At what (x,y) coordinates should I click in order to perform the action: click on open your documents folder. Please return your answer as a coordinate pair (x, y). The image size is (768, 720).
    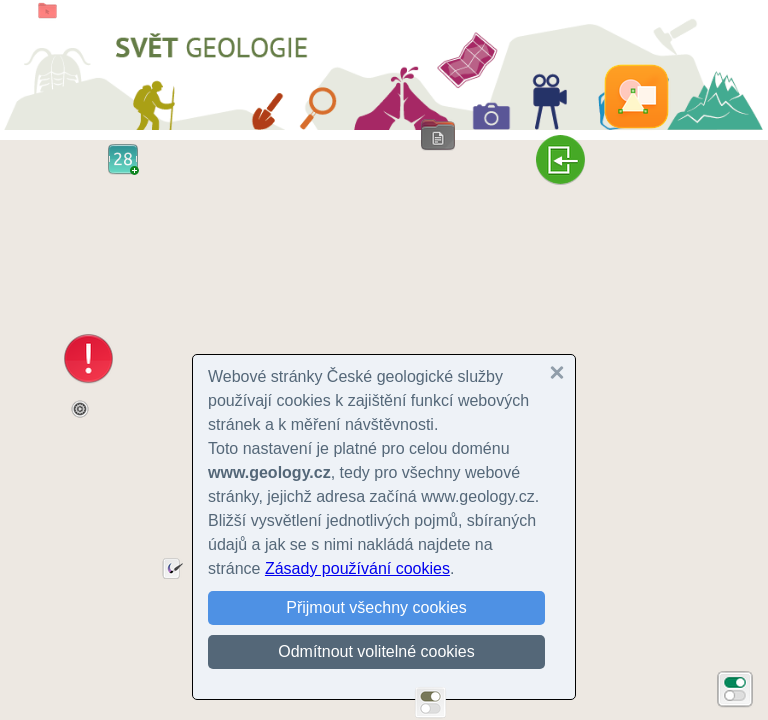
    Looking at the image, I should click on (438, 134).